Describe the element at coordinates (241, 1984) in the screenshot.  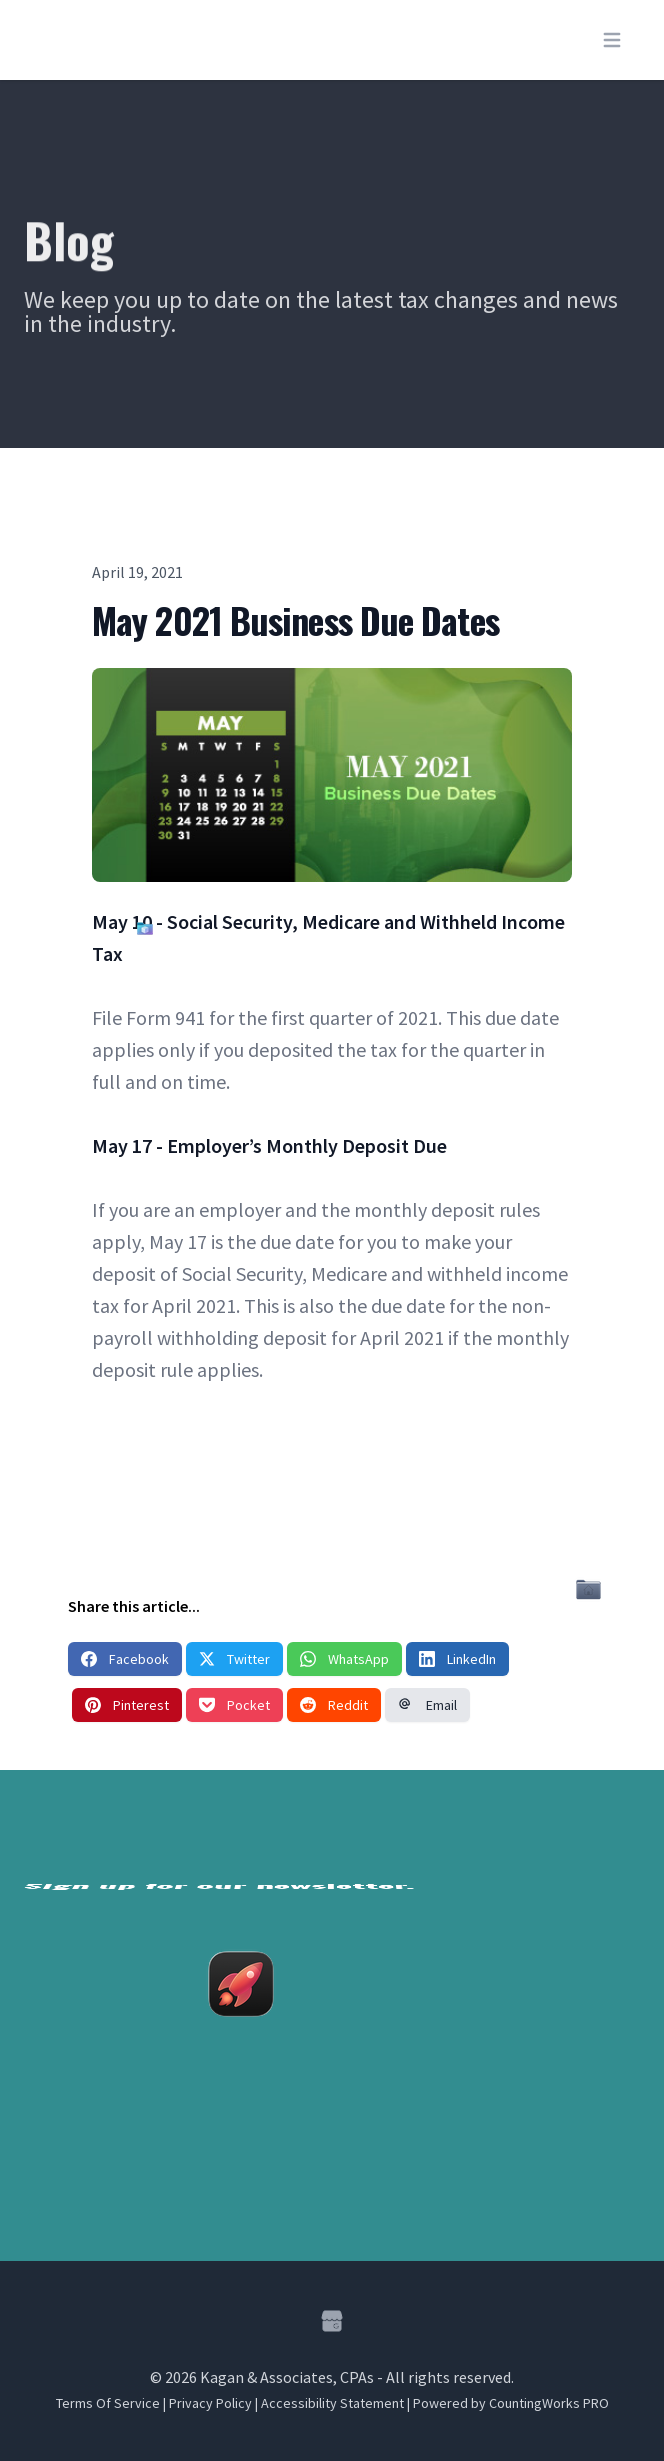
I see `open the games app or library` at that location.